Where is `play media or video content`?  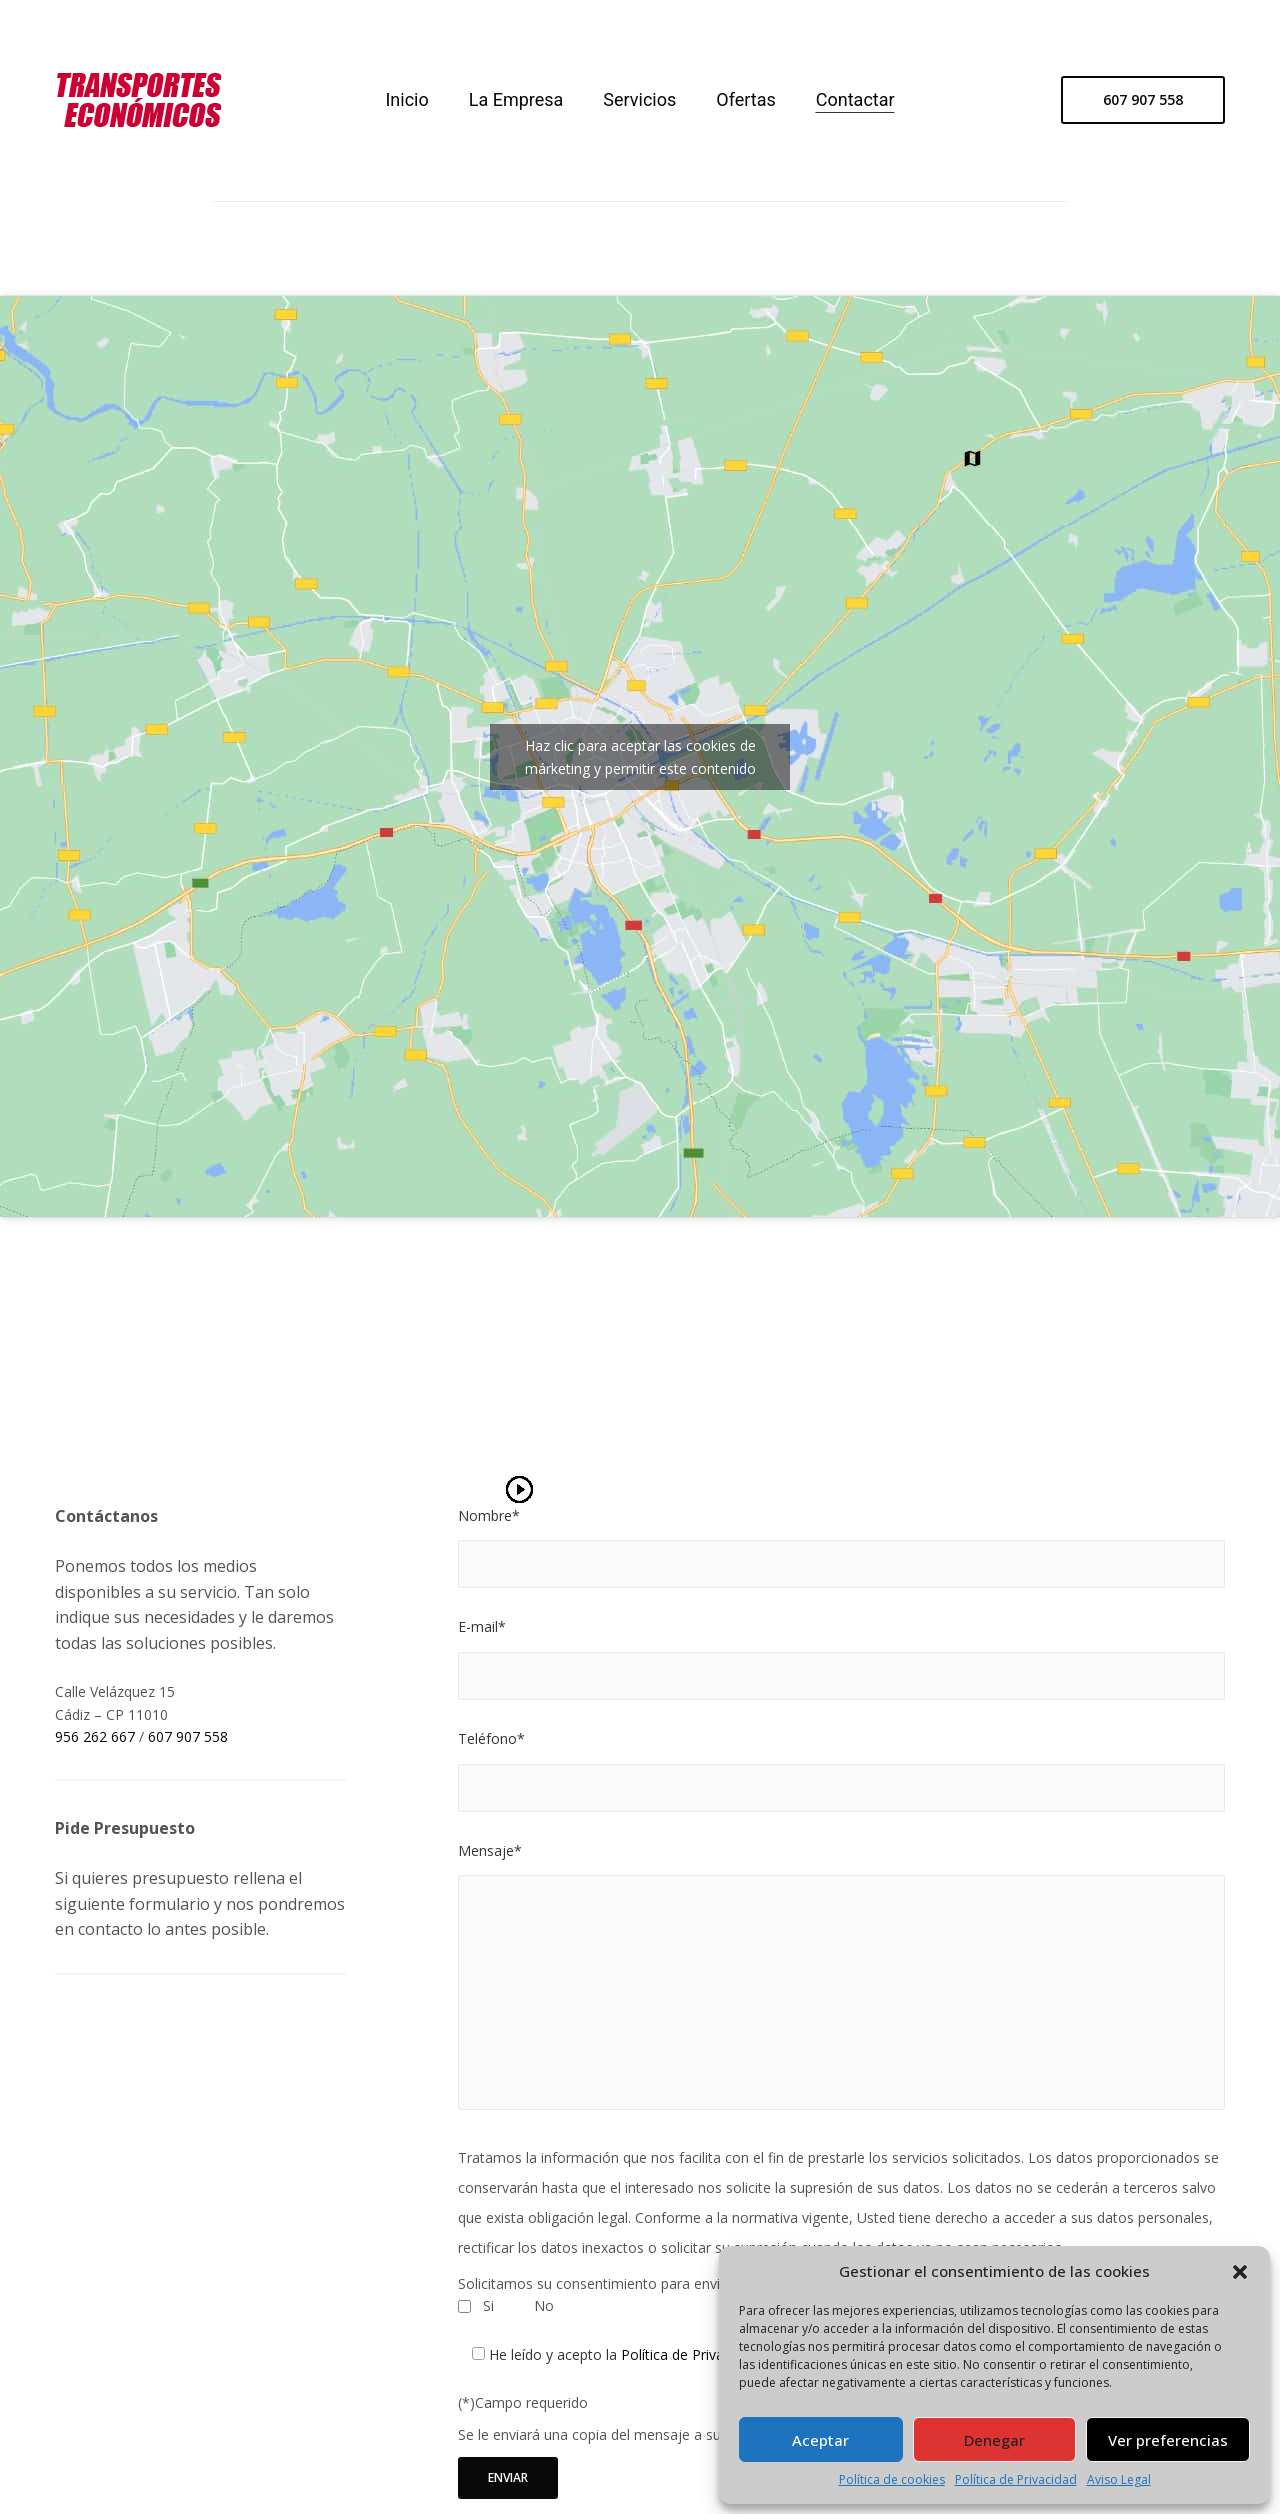 play media or video content is located at coordinates (519, 1489).